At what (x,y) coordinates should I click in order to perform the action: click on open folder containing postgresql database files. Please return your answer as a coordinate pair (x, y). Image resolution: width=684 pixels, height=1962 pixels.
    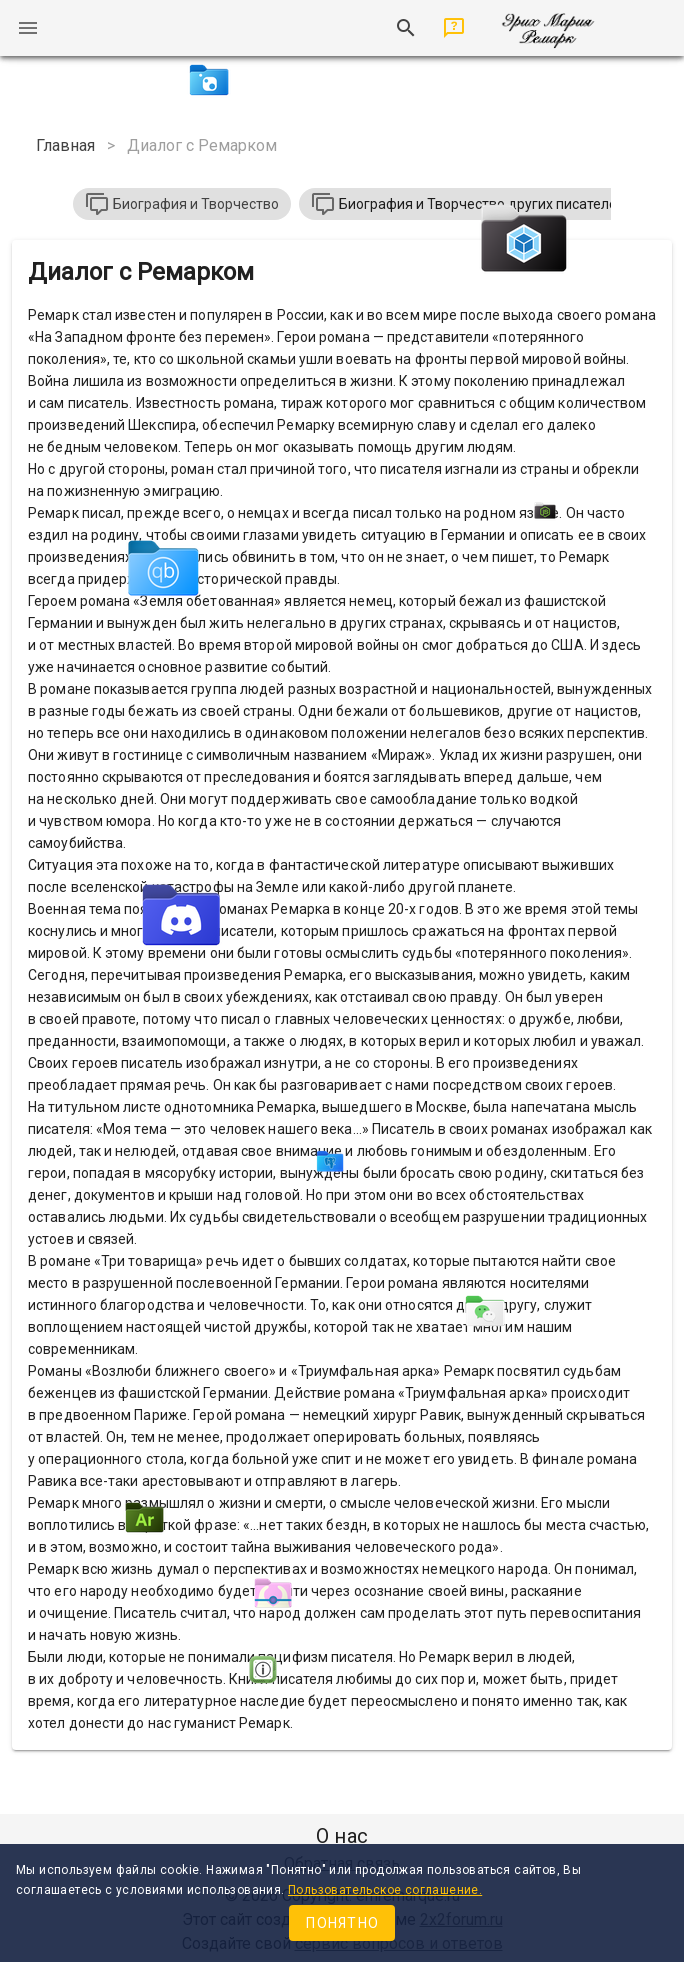
    Looking at the image, I should click on (330, 1162).